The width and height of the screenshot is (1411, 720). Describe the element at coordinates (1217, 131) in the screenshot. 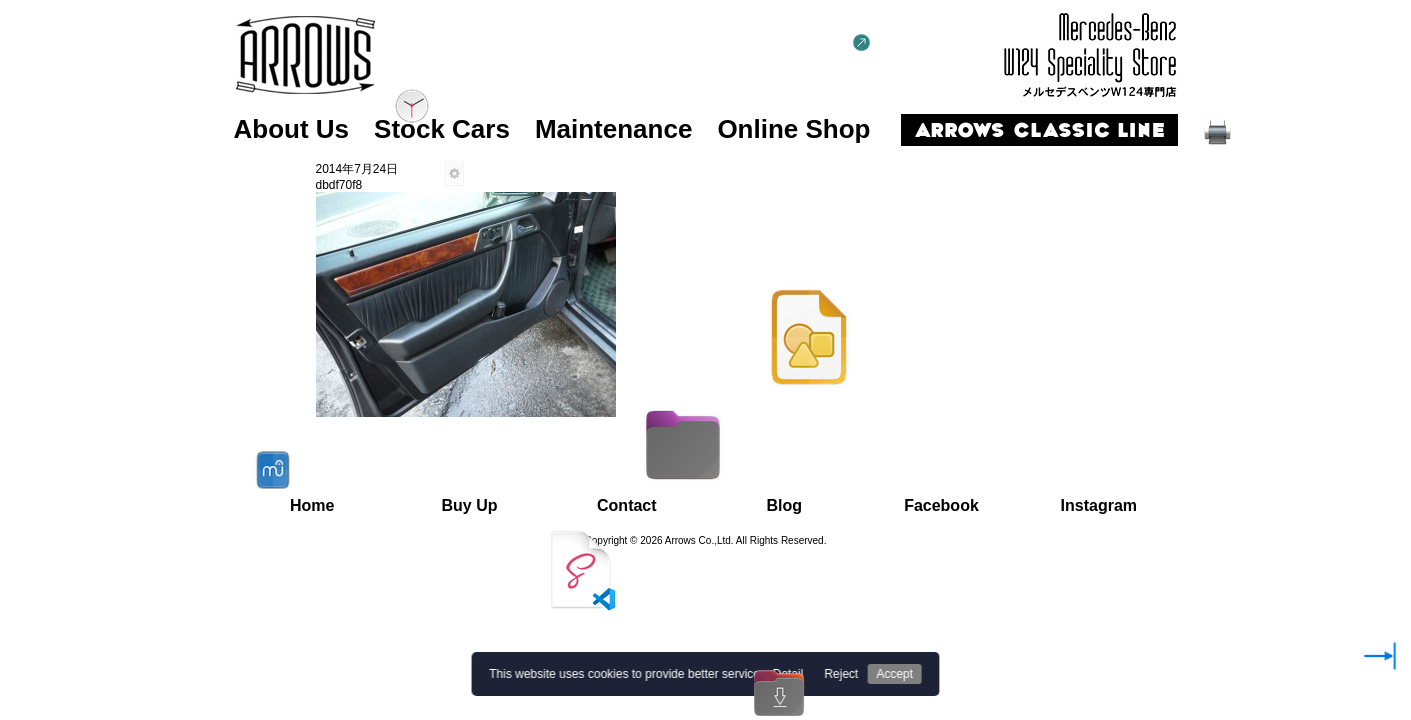

I see `add a new printer to your system` at that location.